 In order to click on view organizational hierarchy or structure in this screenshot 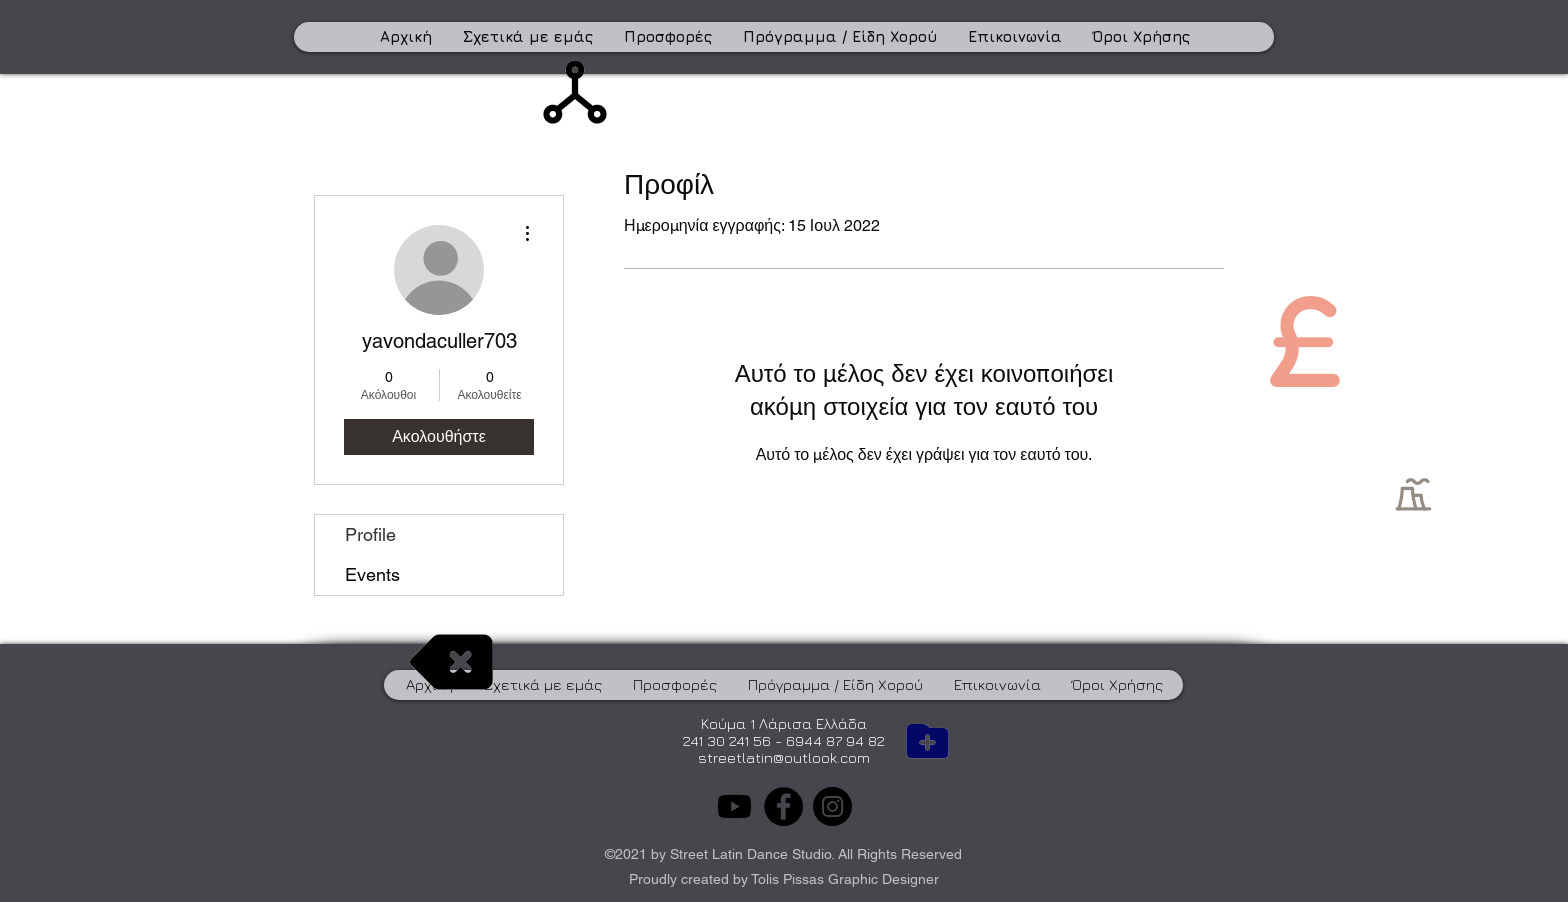, I will do `click(575, 92)`.